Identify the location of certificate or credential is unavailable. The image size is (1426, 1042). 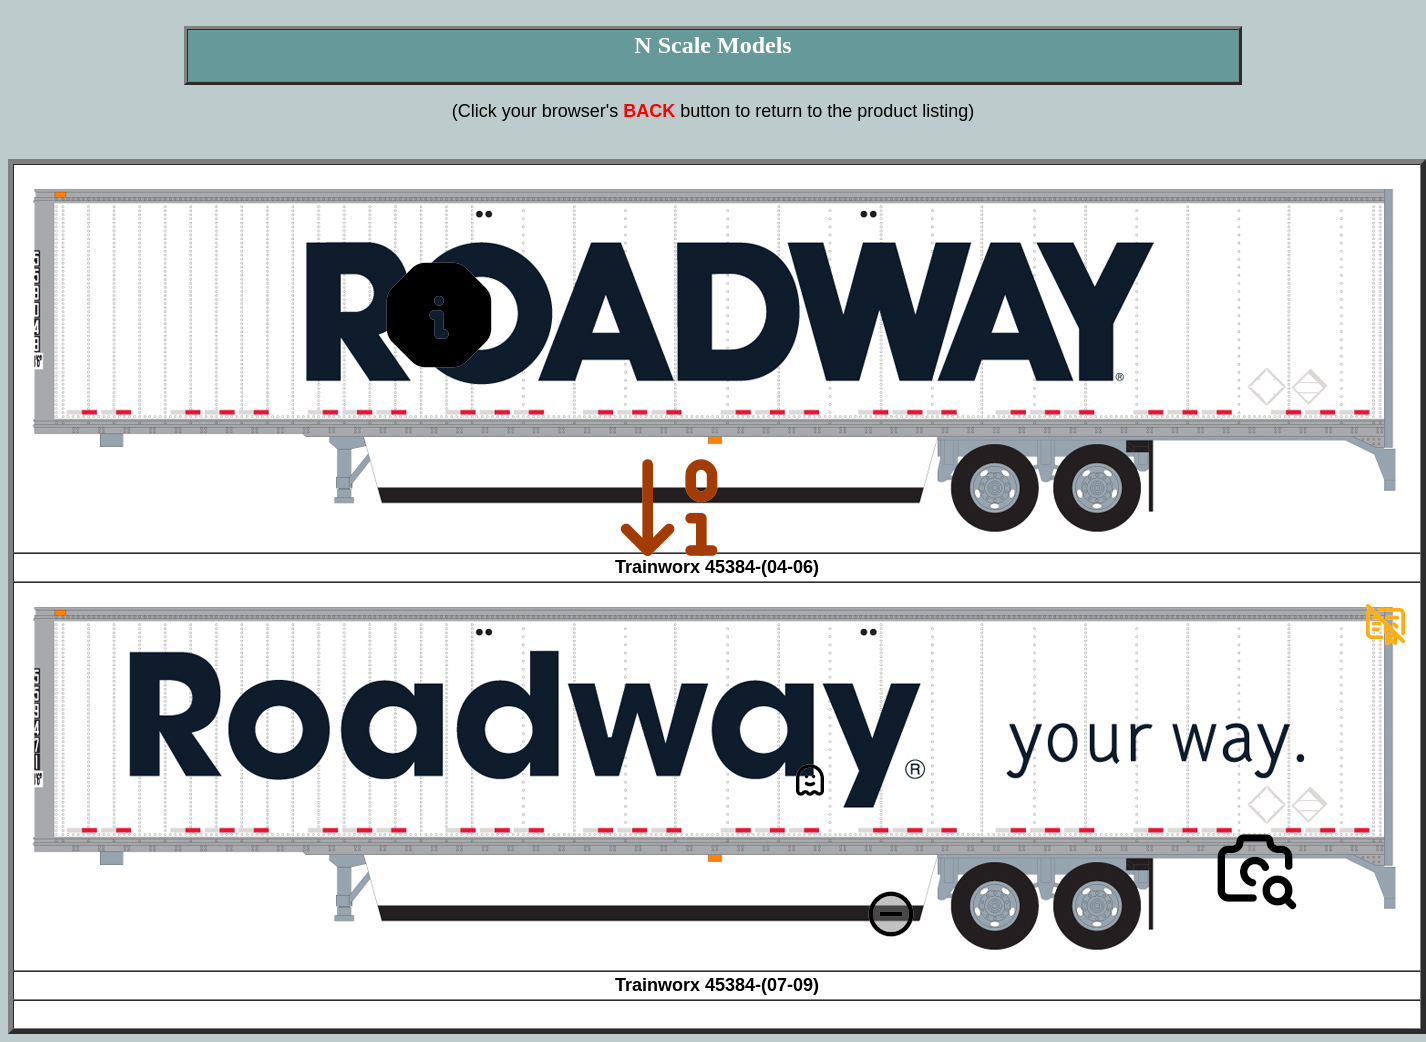
(1385, 623).